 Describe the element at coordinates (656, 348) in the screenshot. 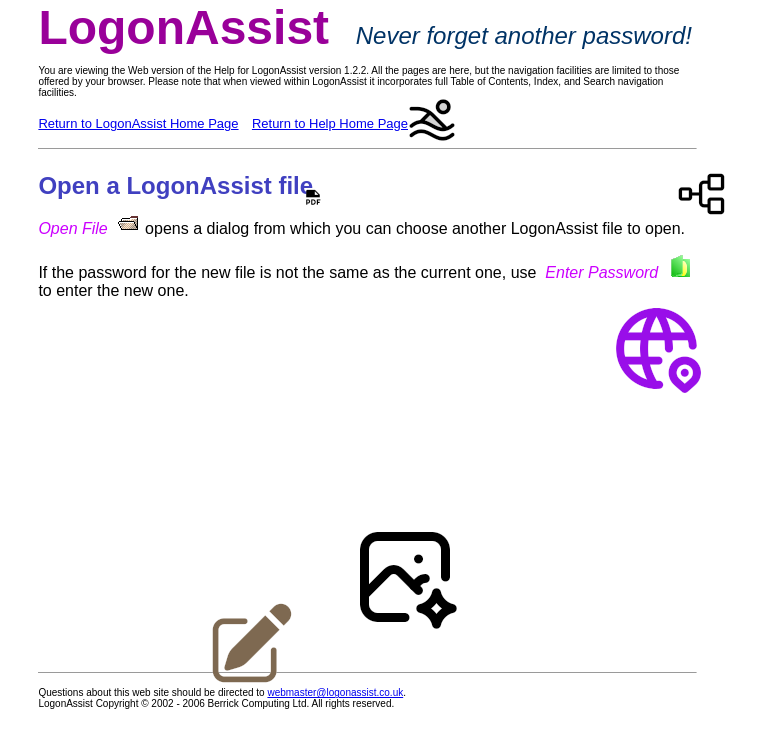

I see `view location on world map` at that location.